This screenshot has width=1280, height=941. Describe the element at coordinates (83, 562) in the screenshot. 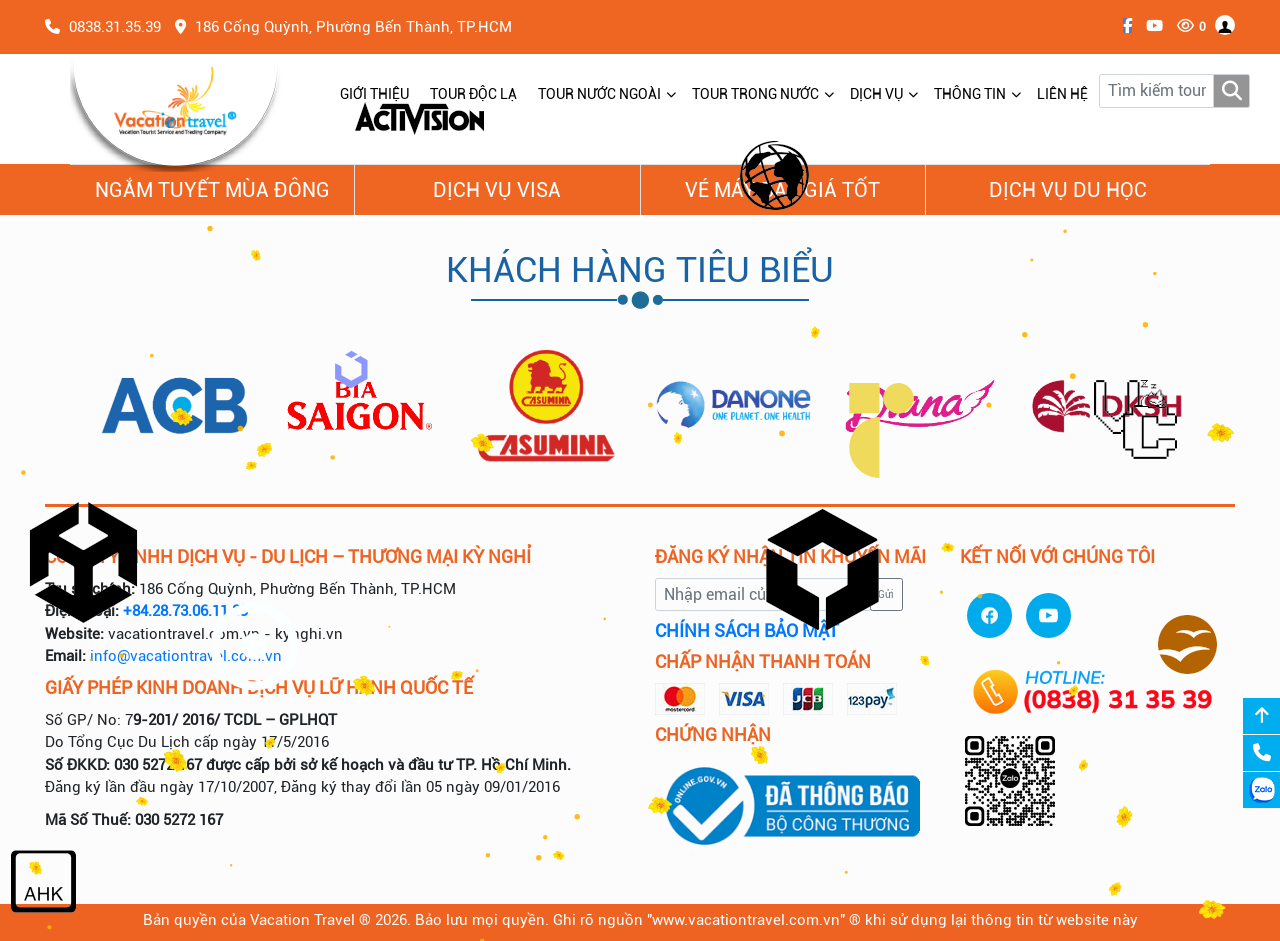

I see `unity game engine logo` at that location.